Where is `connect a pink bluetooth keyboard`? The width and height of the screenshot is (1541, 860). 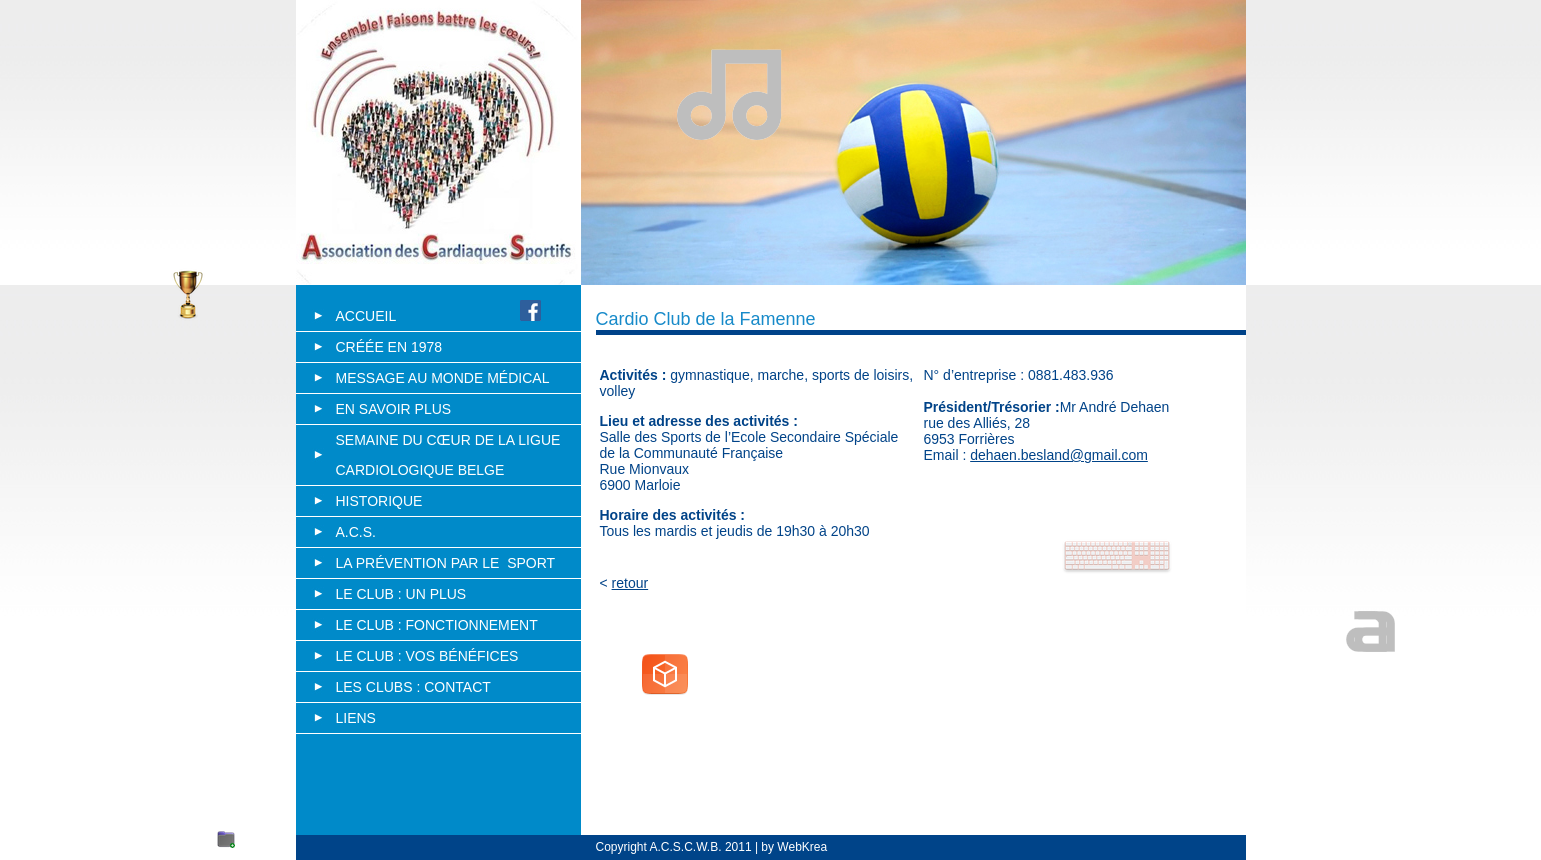
connect a pink bluetooth keyboard is located at coordinates (1117, 555).